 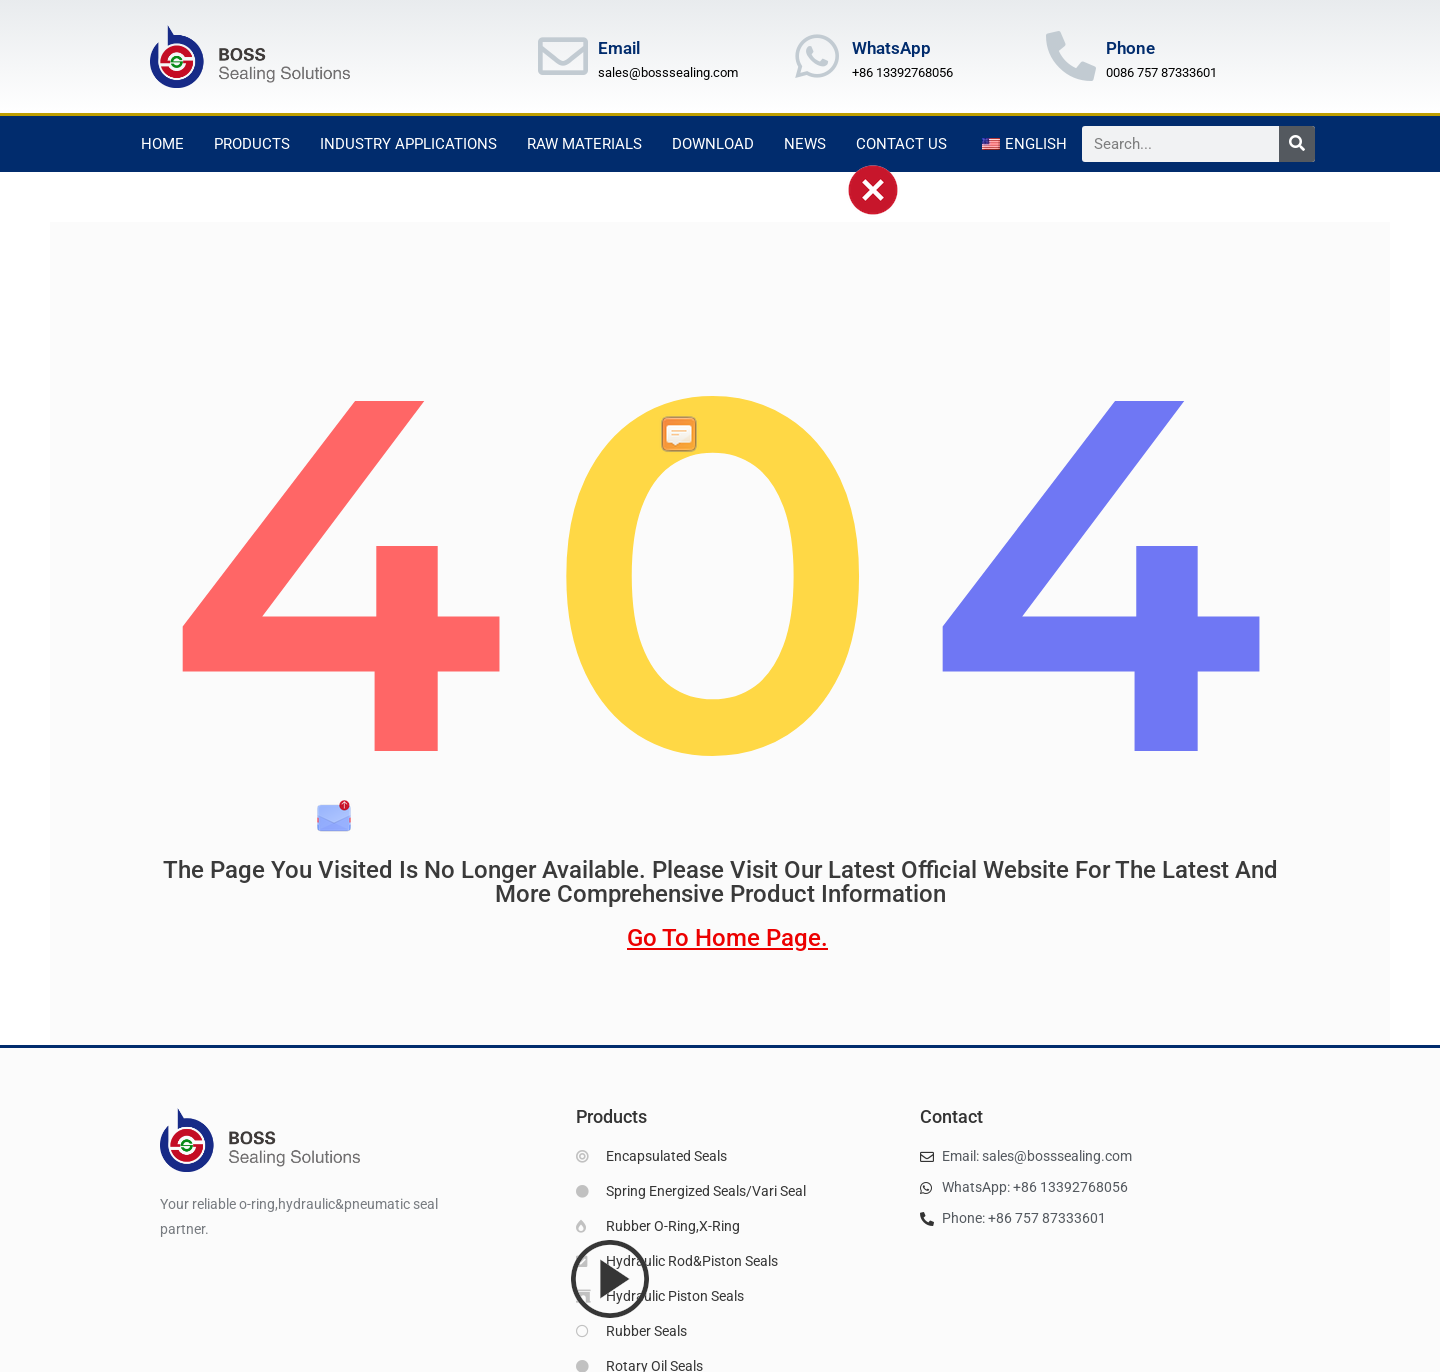 I want to click on close or exit the application, so click(x=873, y=190).